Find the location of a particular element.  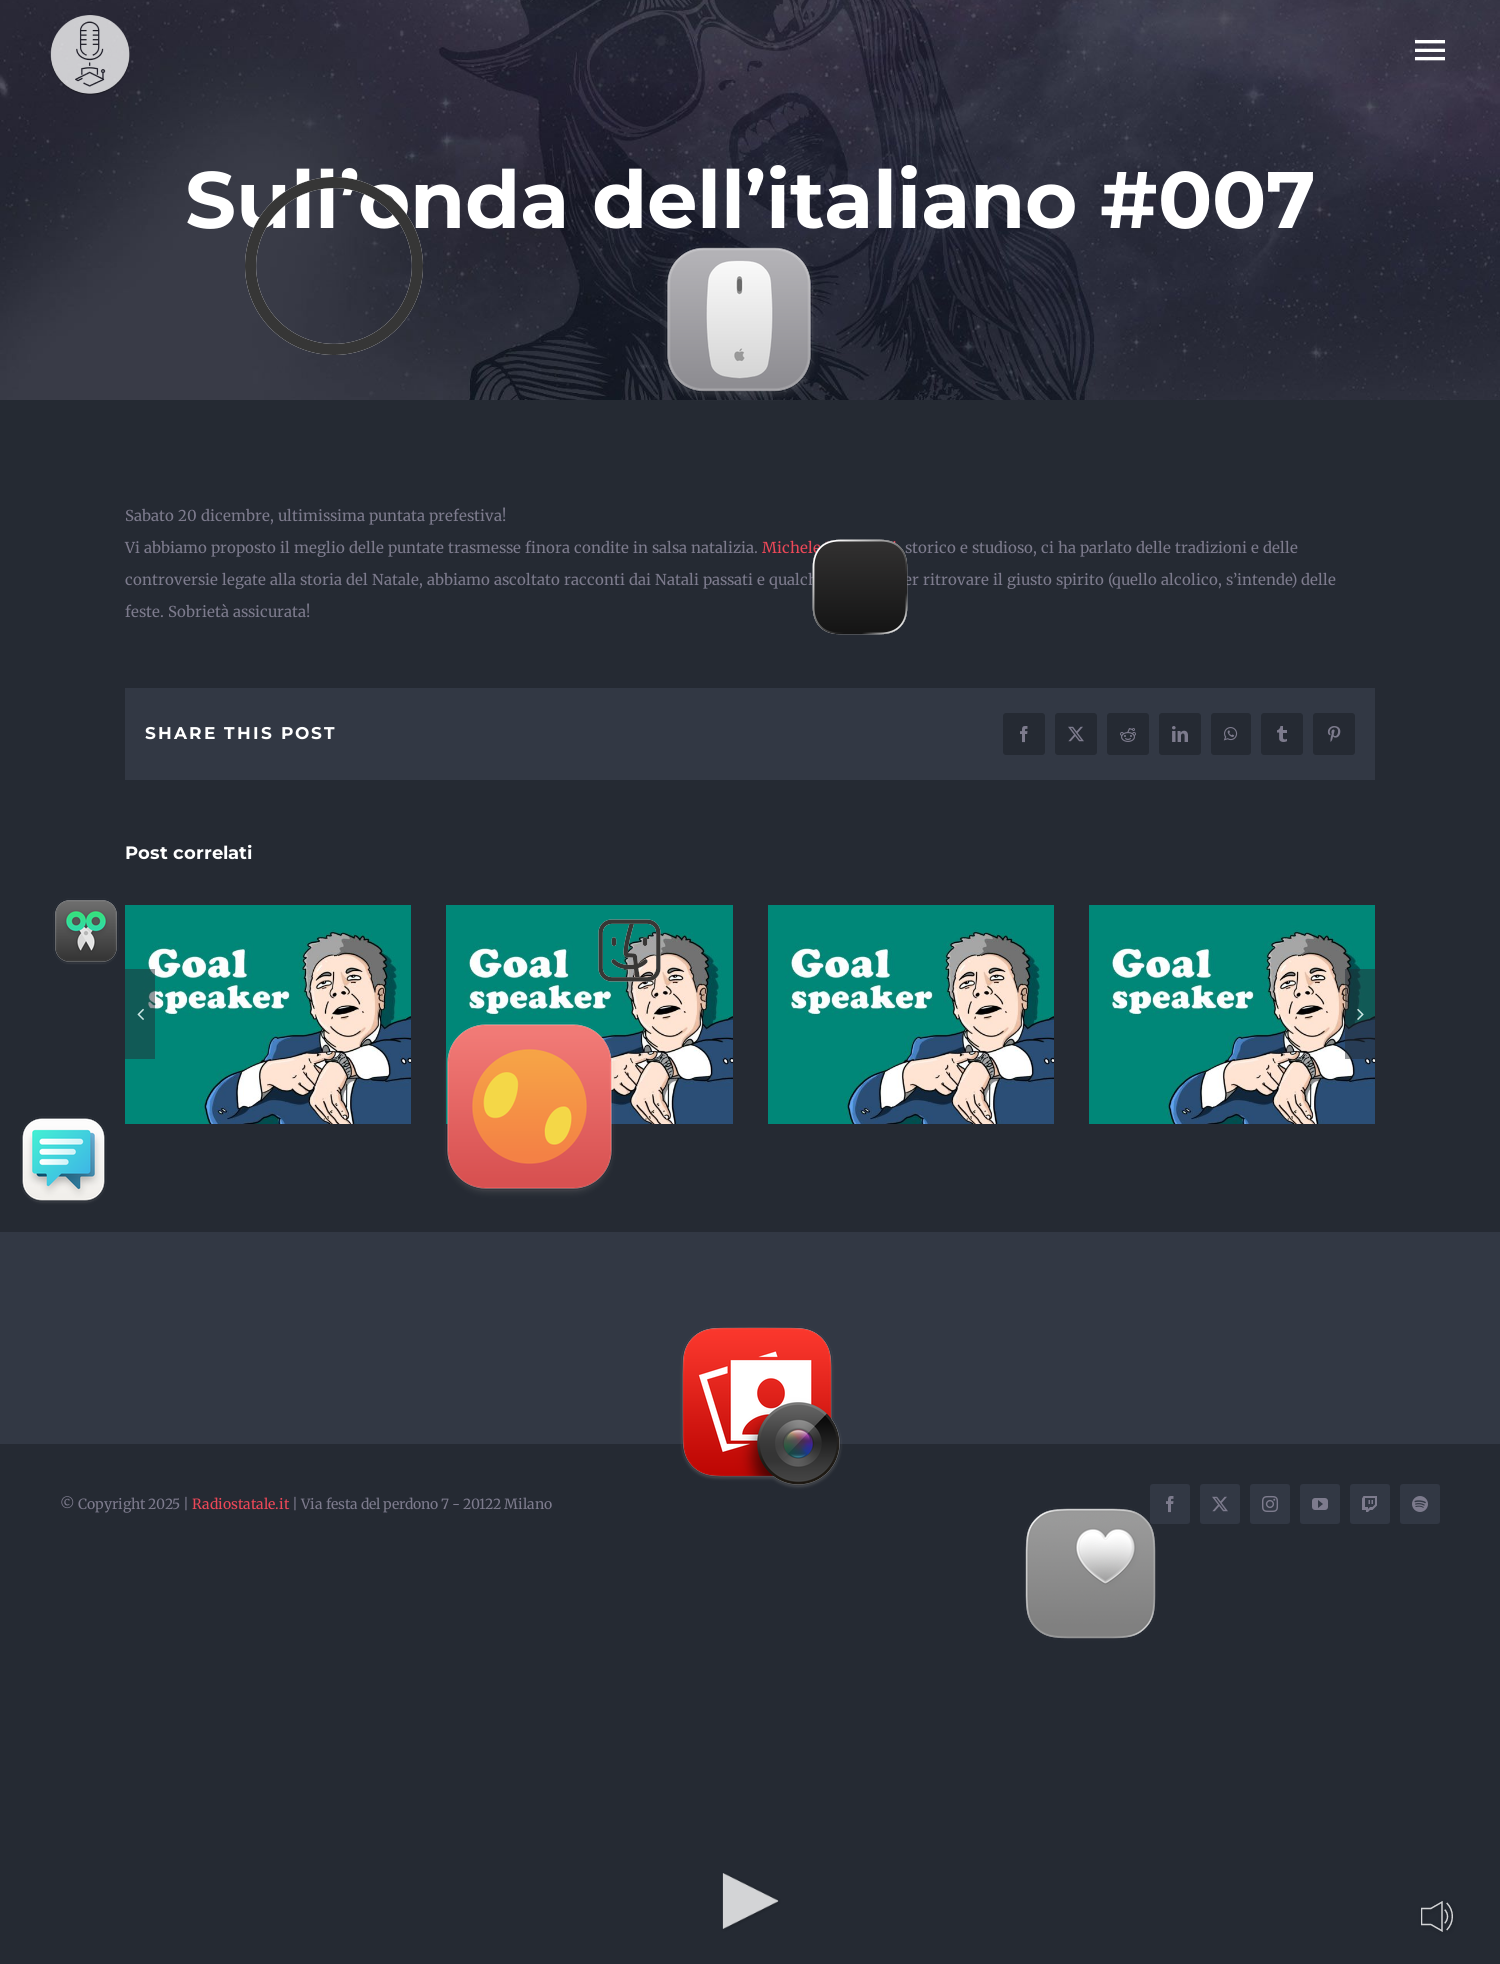

open copyq clipboard manager is located at coordinates (86, 931).